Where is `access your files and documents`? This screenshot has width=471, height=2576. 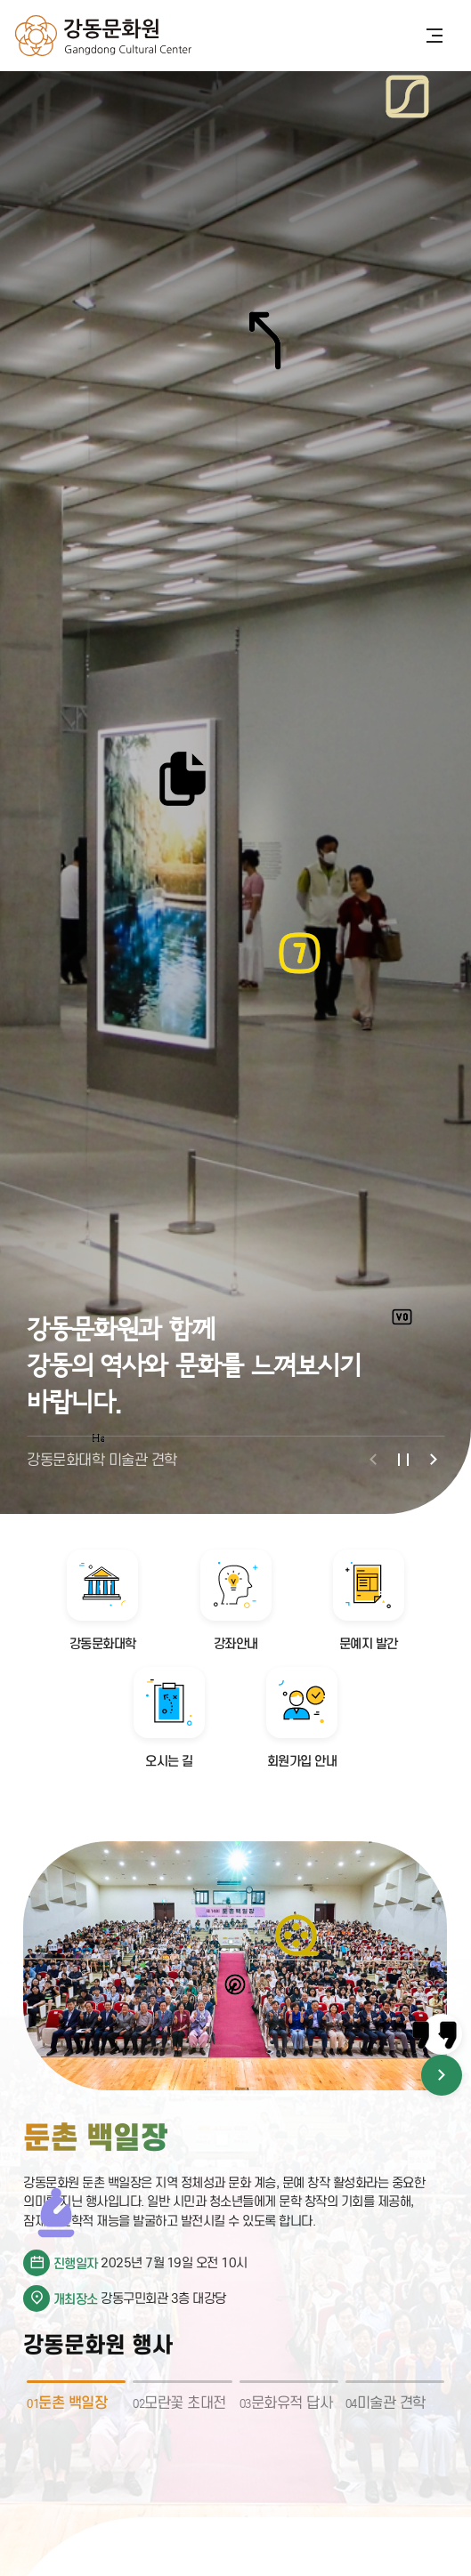
access your files and documents is located at coordinates (181, 778).